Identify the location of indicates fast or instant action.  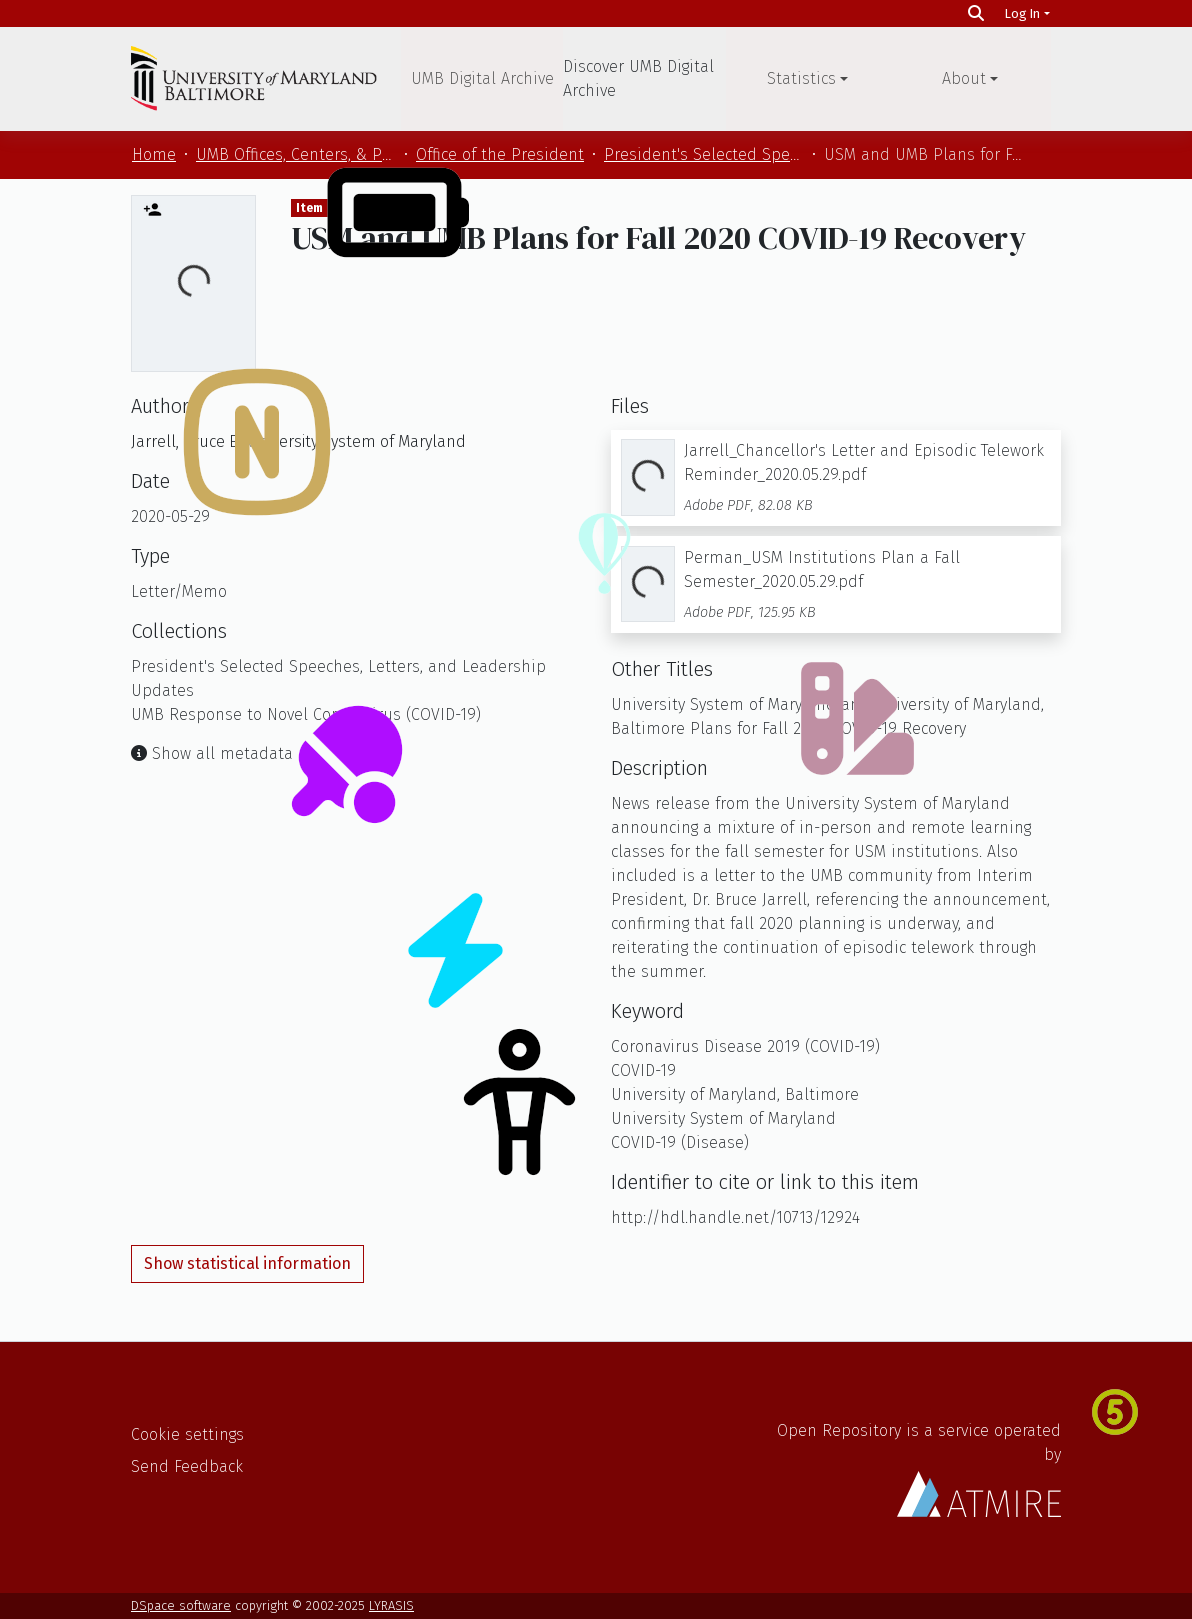
(455, 950).